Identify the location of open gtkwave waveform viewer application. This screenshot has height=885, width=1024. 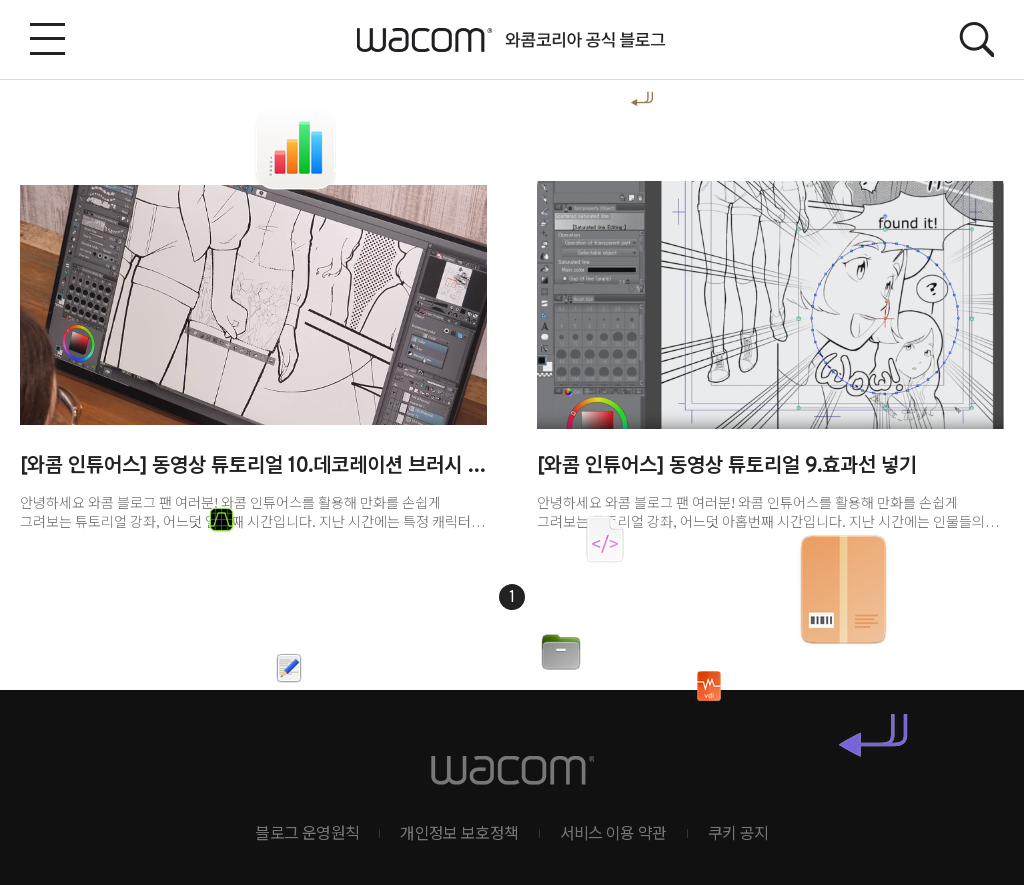
(221, 519).